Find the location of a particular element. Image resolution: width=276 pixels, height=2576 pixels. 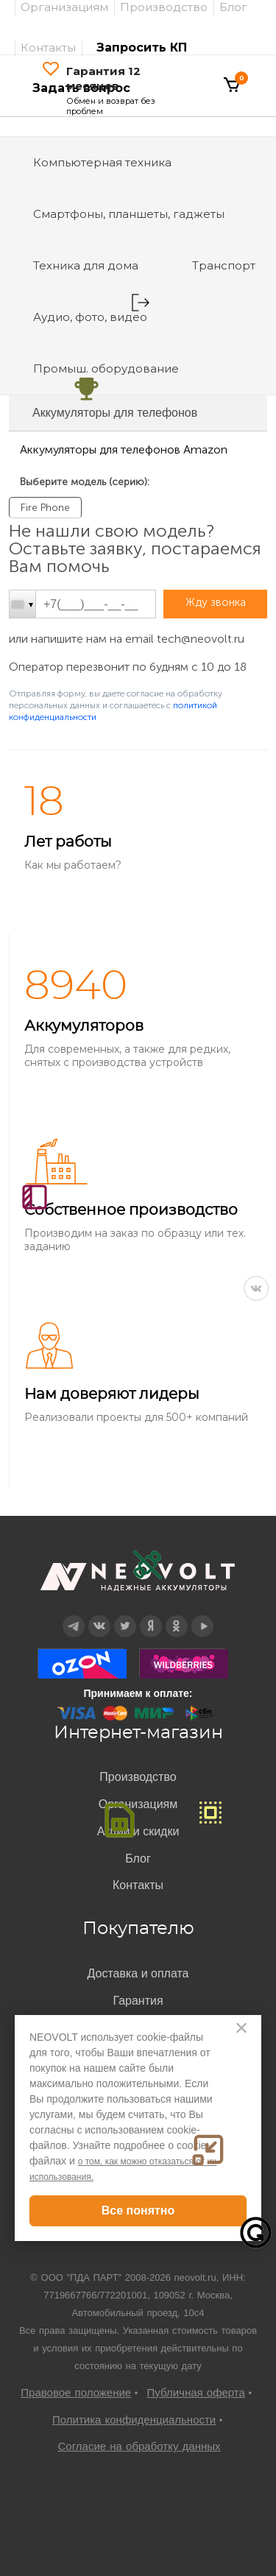

minimize the current window is located at coordinates (208, 2149).